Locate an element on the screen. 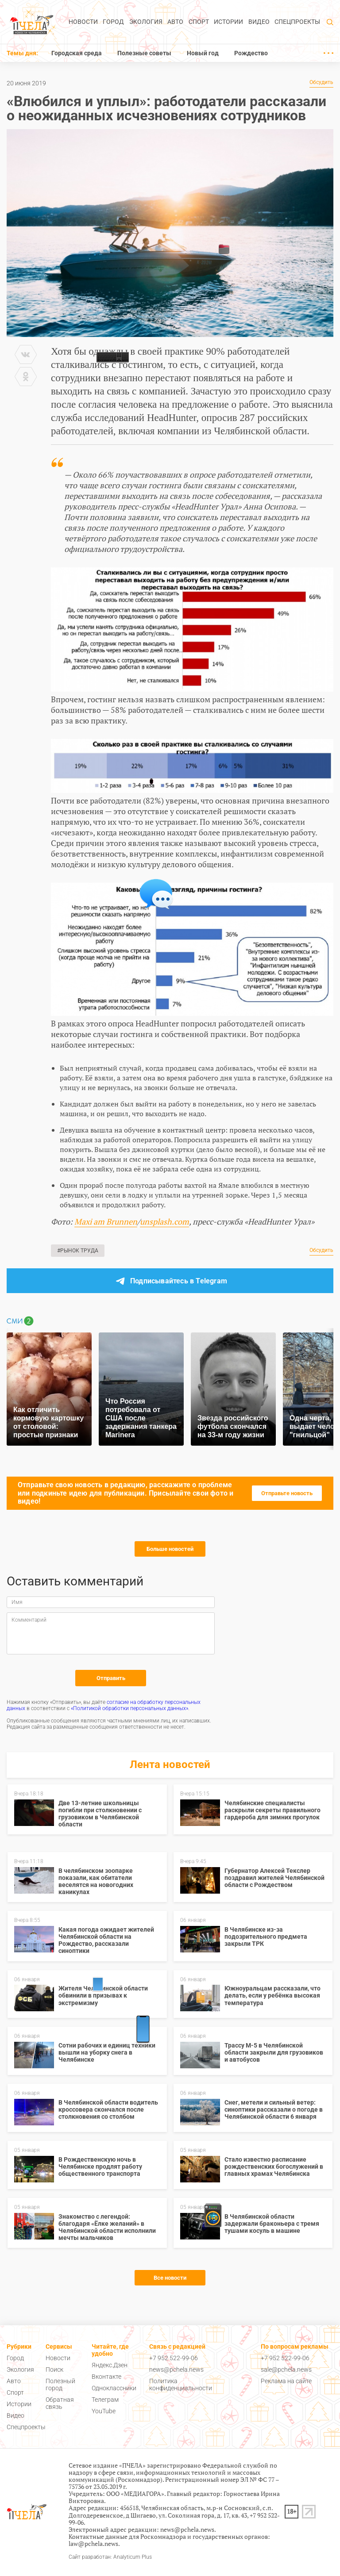  connect to or manage your iPhone is located at coordinates (143, 2029).